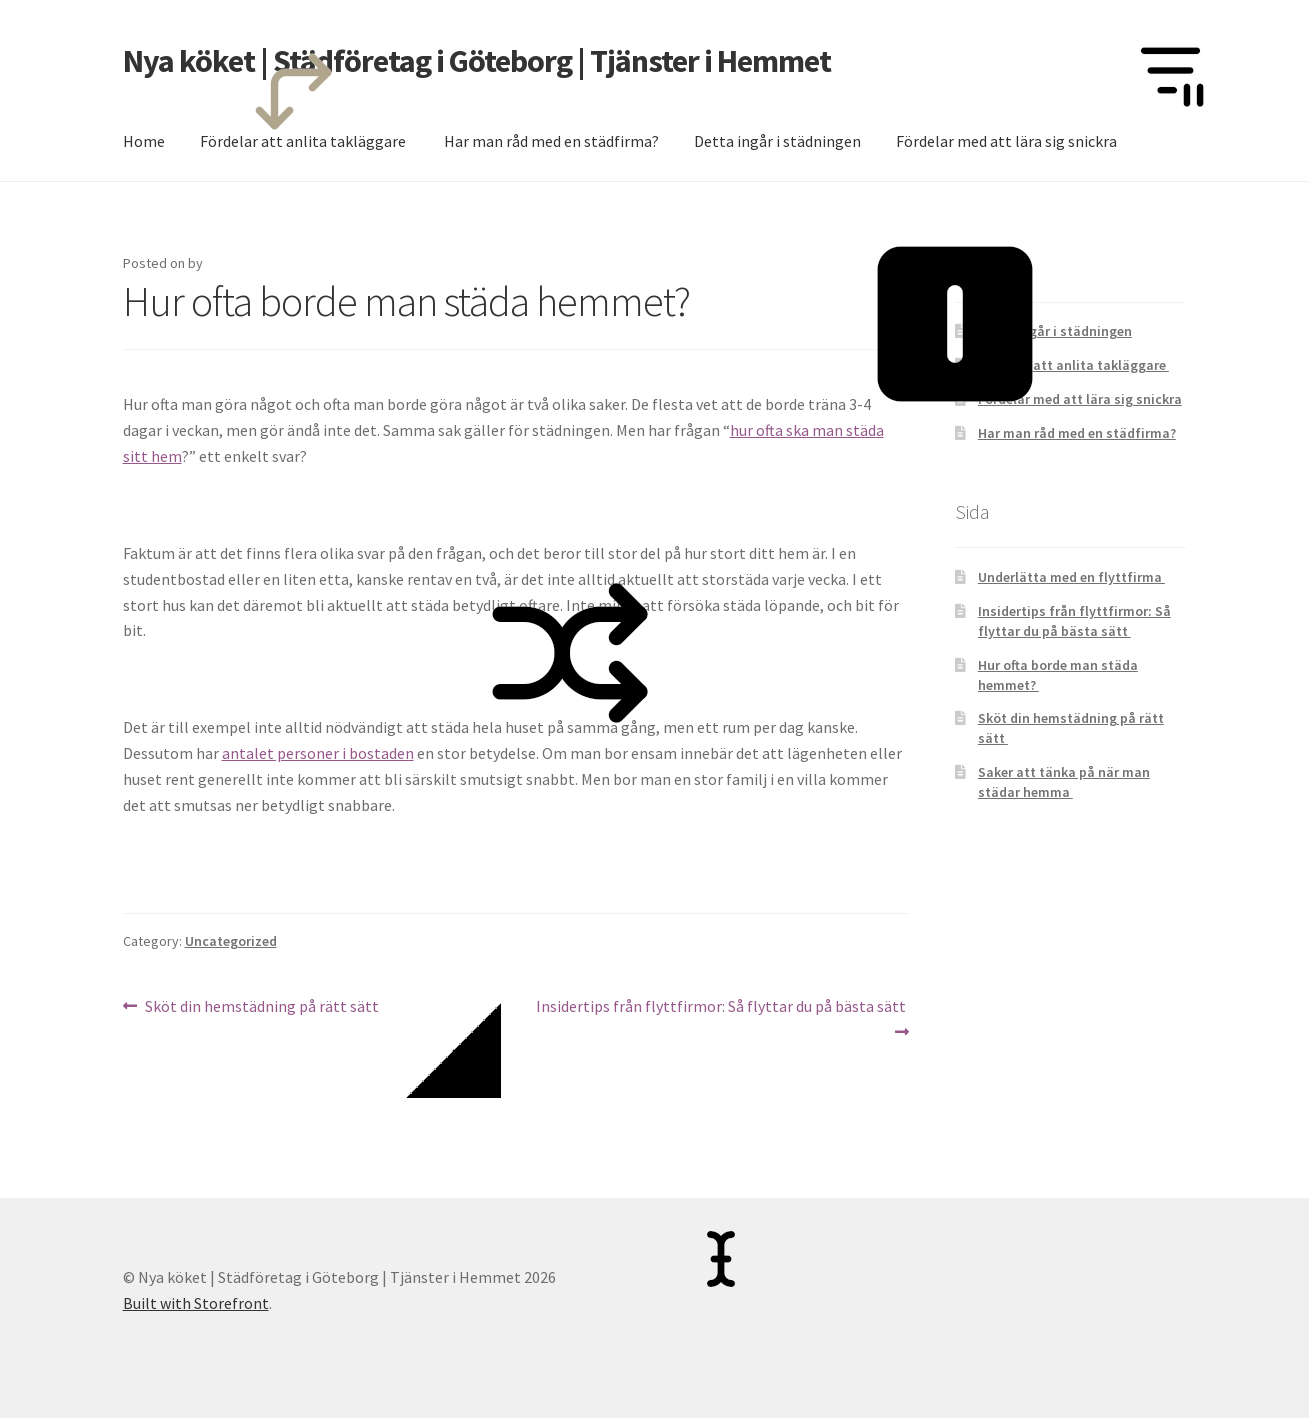  What do you see at coordinates (293, 91) in the screenshot?
I see `resize element diagonally` at bounding box center [293, 91].